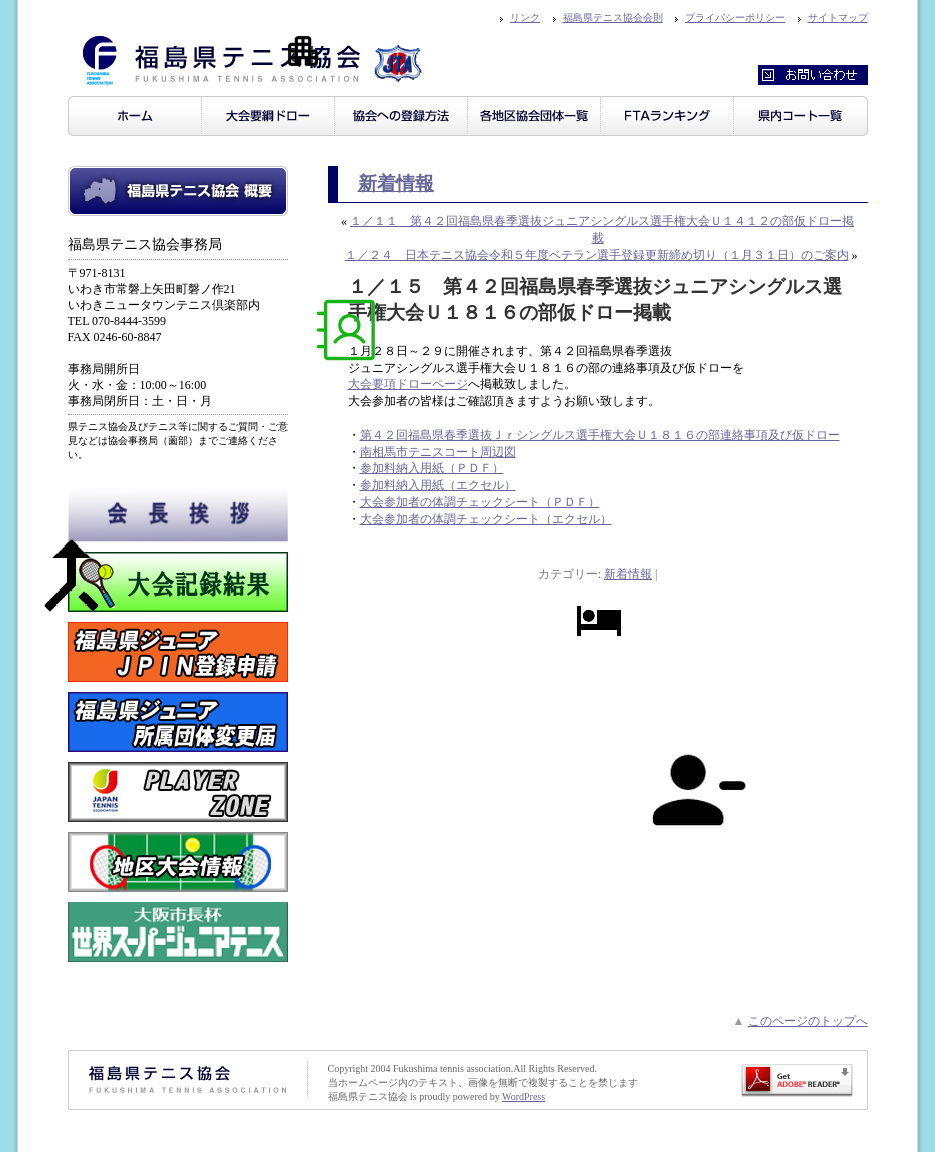 This screenshot has width=935, height=1152. What do you see at coordinates (347, 330) in the screenshot?
I see `open your contacts or address book` at bounding box center [347, 330].